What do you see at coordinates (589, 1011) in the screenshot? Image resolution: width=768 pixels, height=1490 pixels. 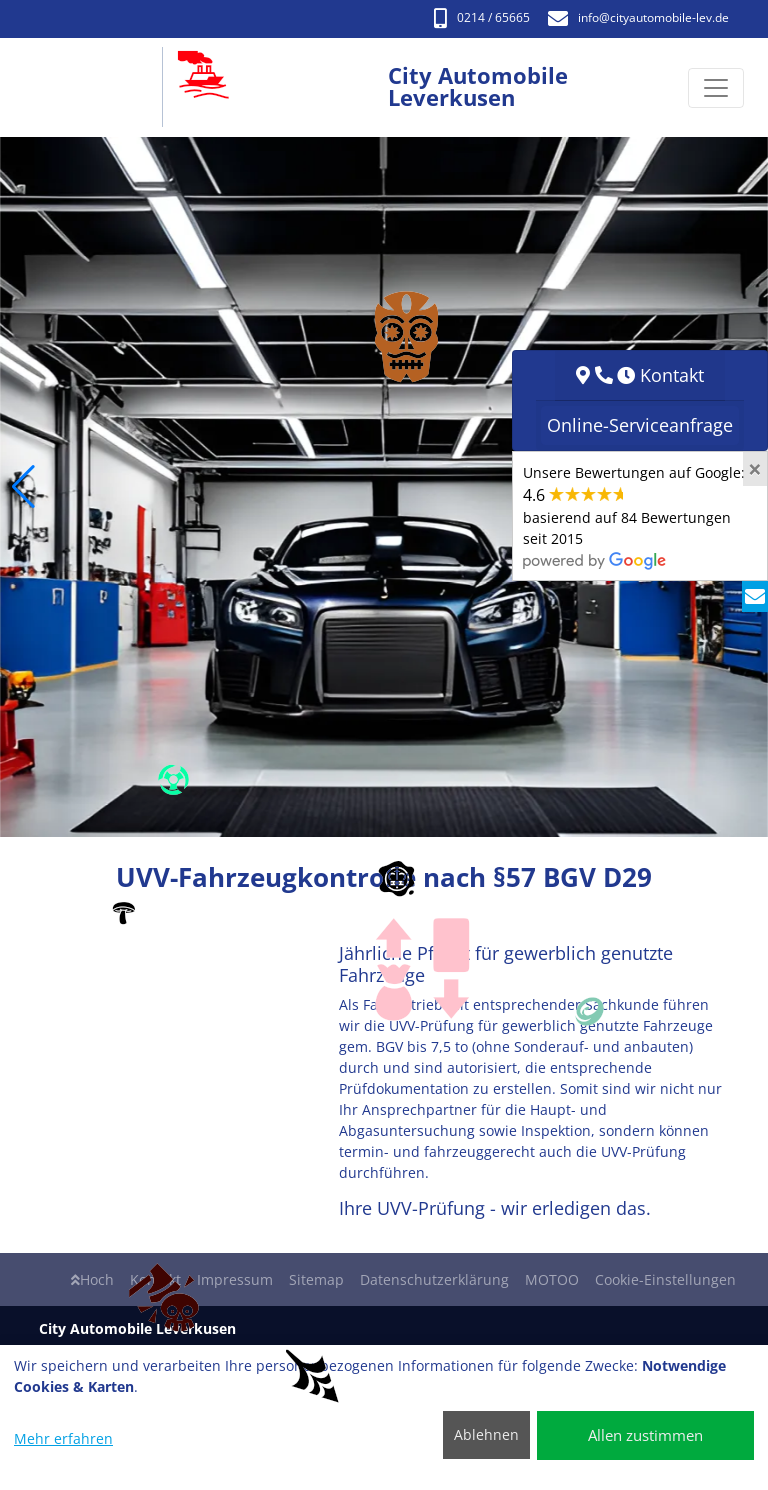 I see `indicates a wind or air-based ability` at bounding box center [589, 1011].